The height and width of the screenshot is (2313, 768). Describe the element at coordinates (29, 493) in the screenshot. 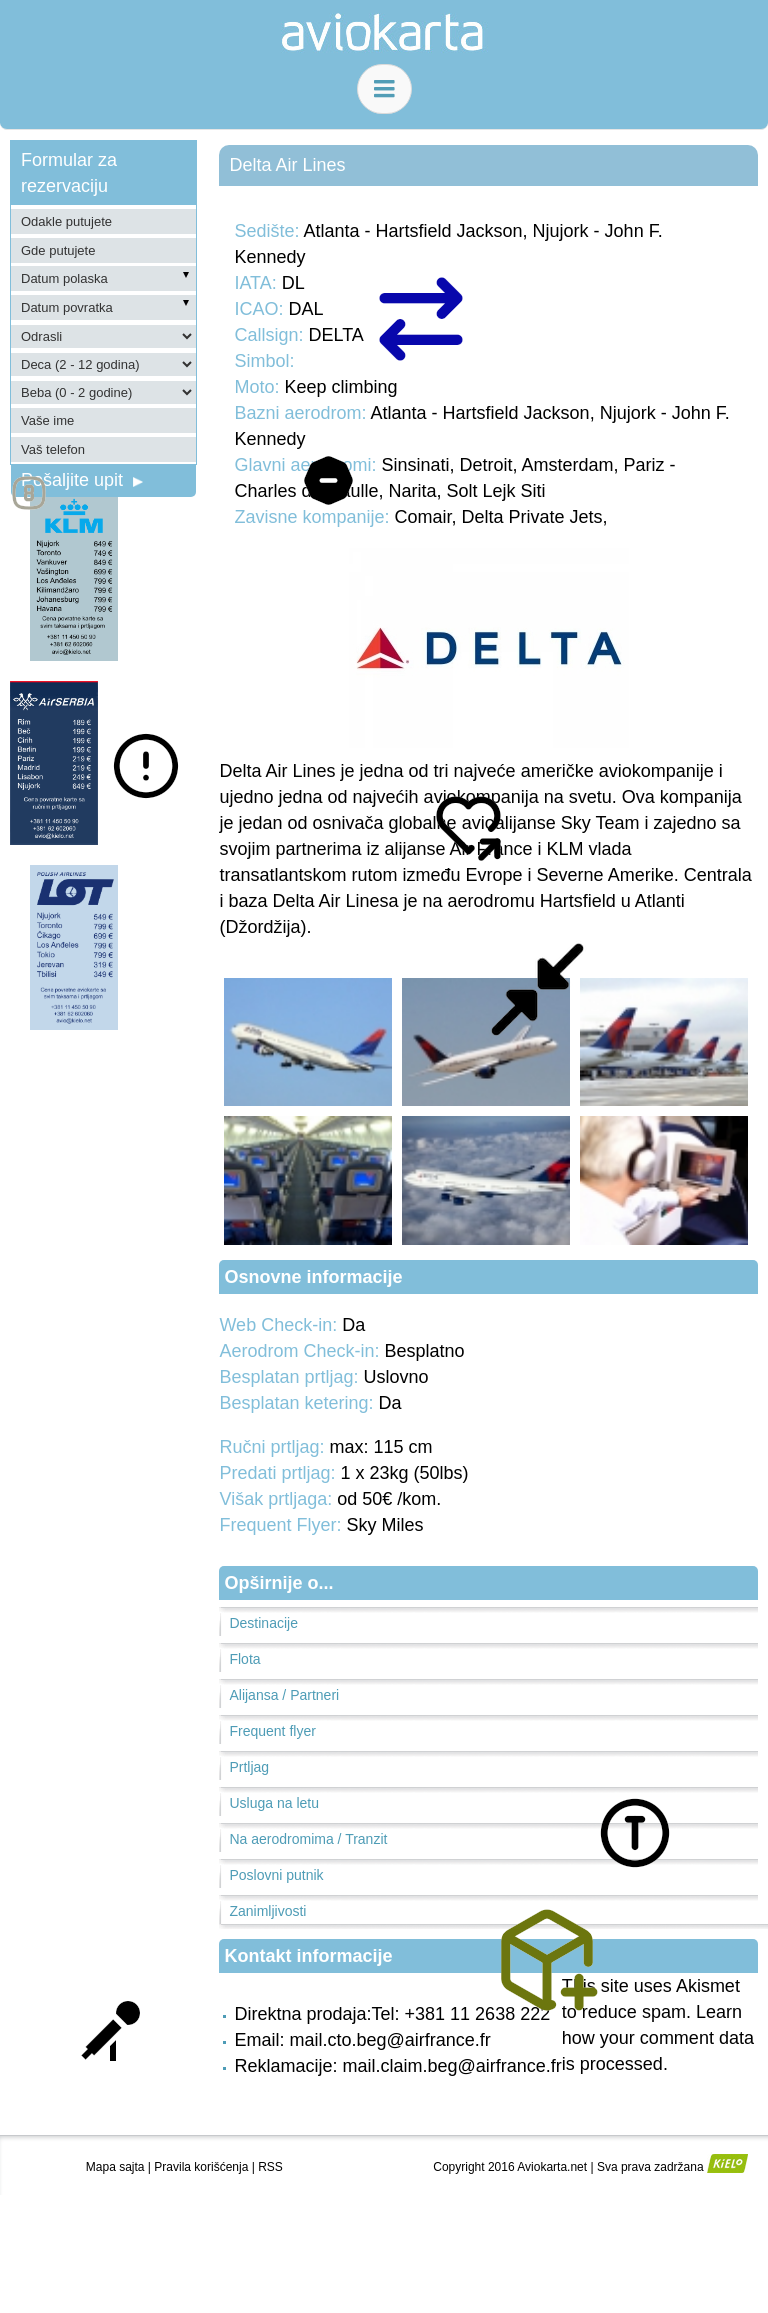

I see `indicates item number 8 in a list or sequence` at that location.